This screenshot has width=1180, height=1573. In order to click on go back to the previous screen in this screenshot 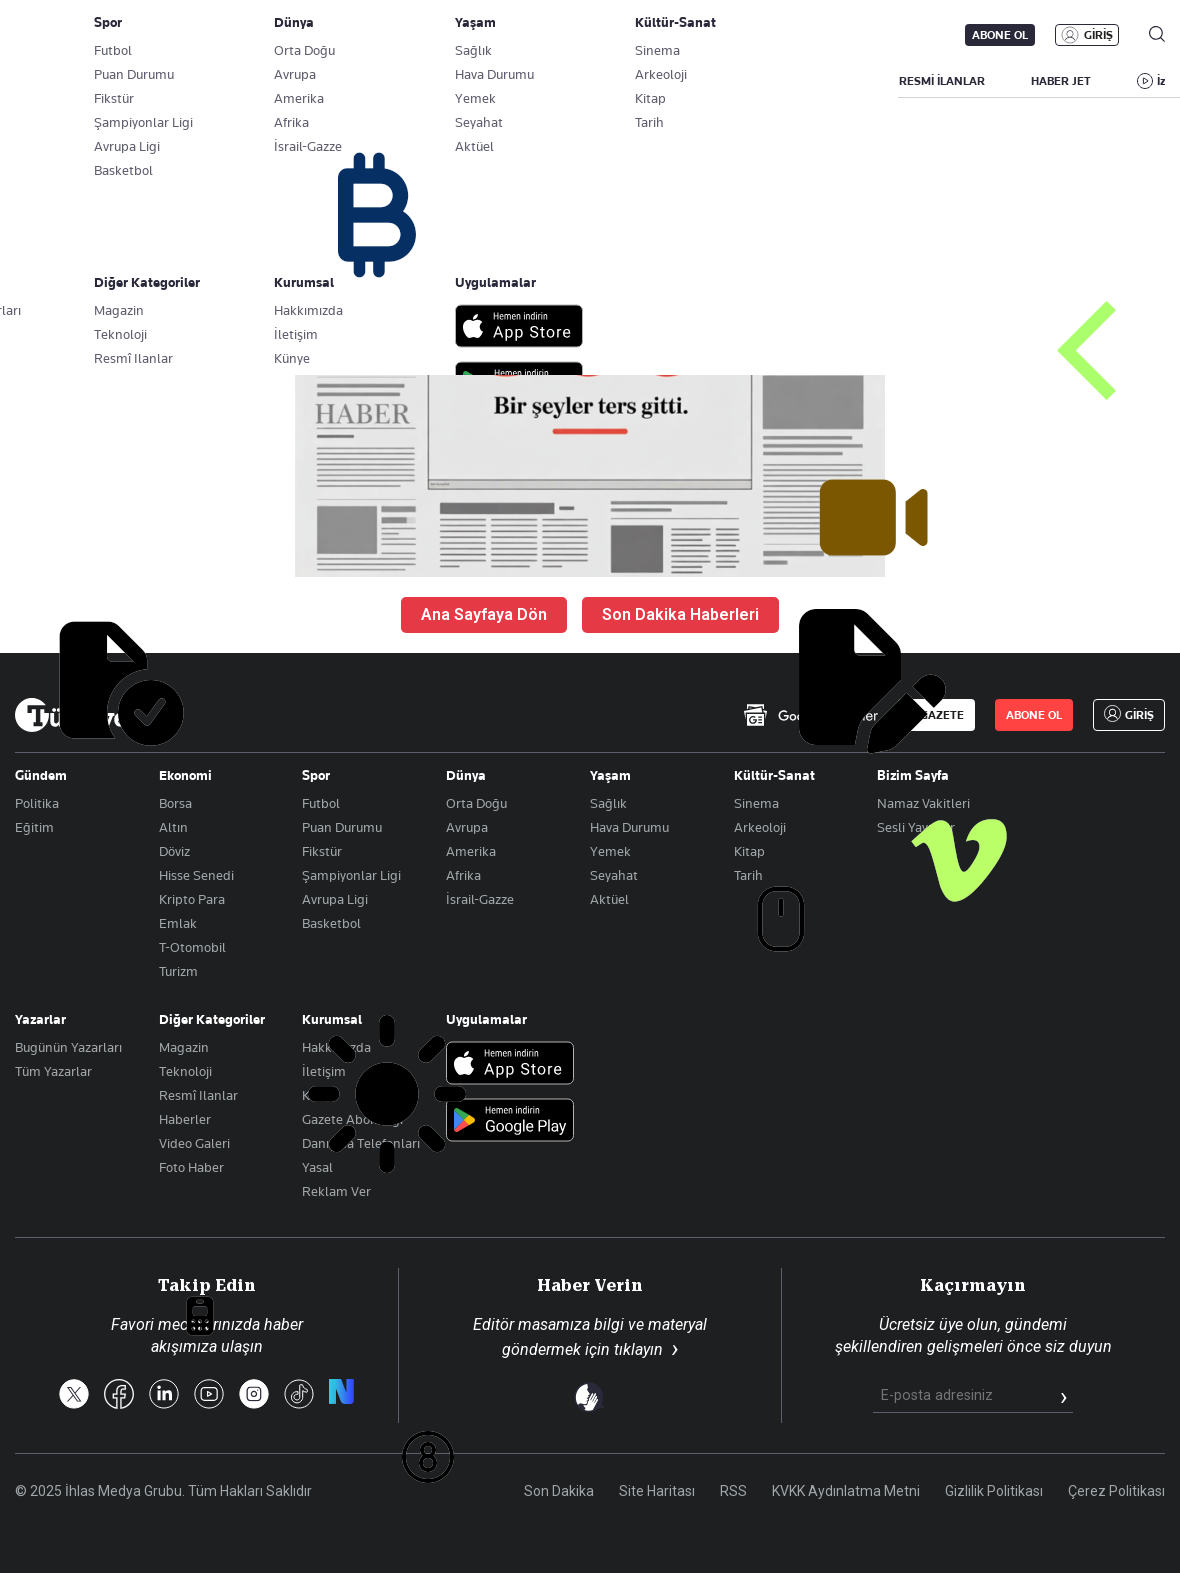, I will do `click(1086, 350)`.